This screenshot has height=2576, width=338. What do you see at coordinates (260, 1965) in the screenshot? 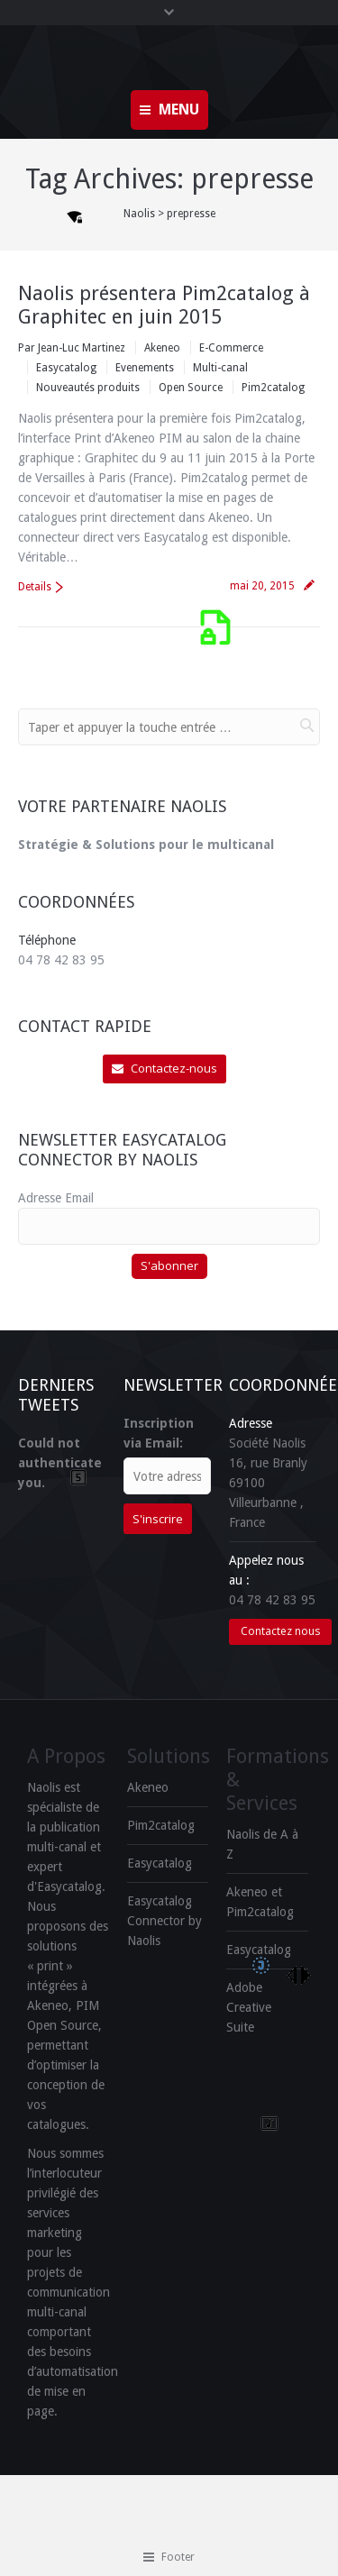
I see `indicates a loading or pending state for item "J"` at bounding box center [260, 1965].